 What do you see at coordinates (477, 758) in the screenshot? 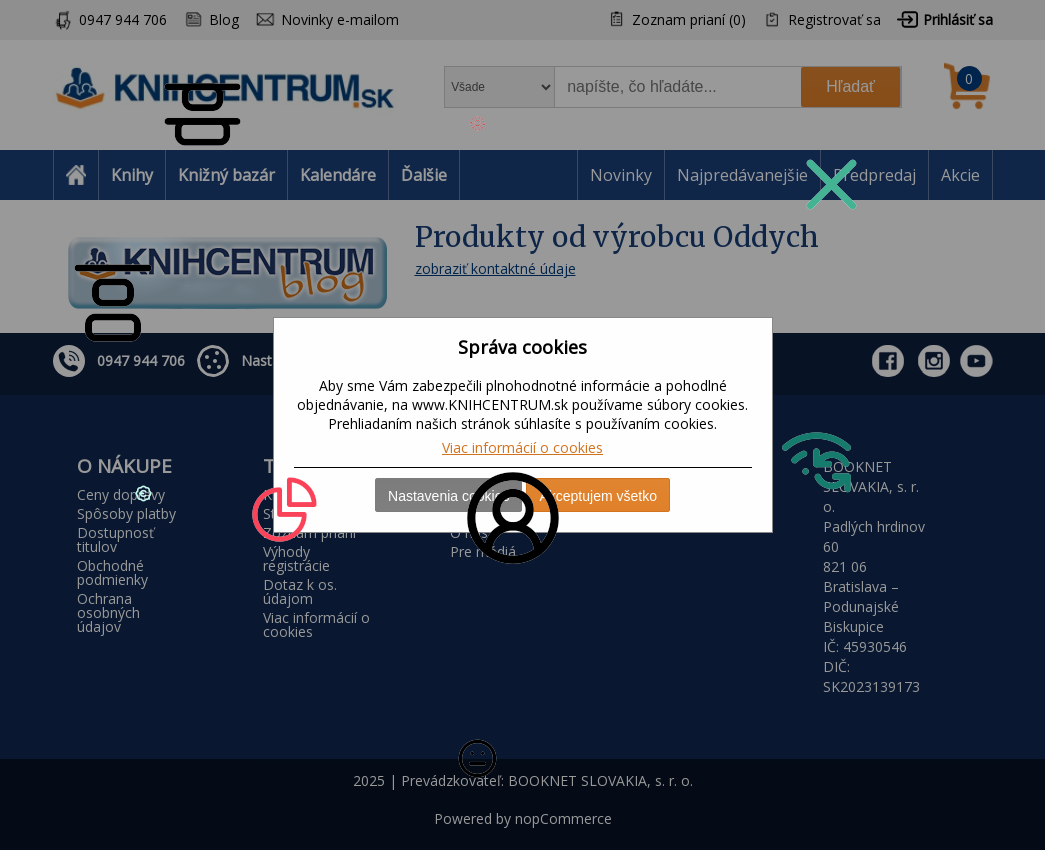
I see `rate your experience as neutral` at bounding box center [477, 758].